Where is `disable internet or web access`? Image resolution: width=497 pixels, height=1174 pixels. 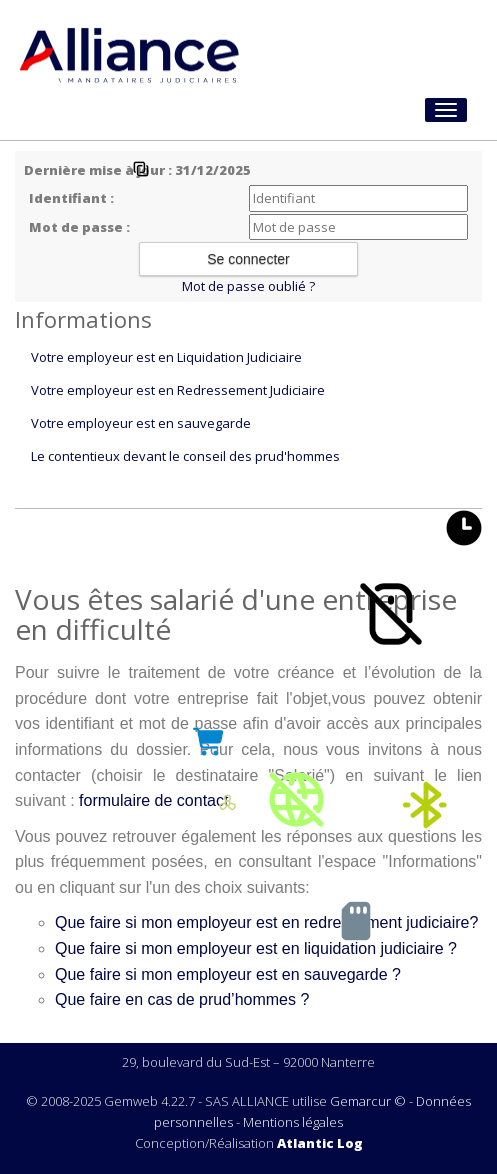 disable internet or web access is located at coordinates (296, 799).